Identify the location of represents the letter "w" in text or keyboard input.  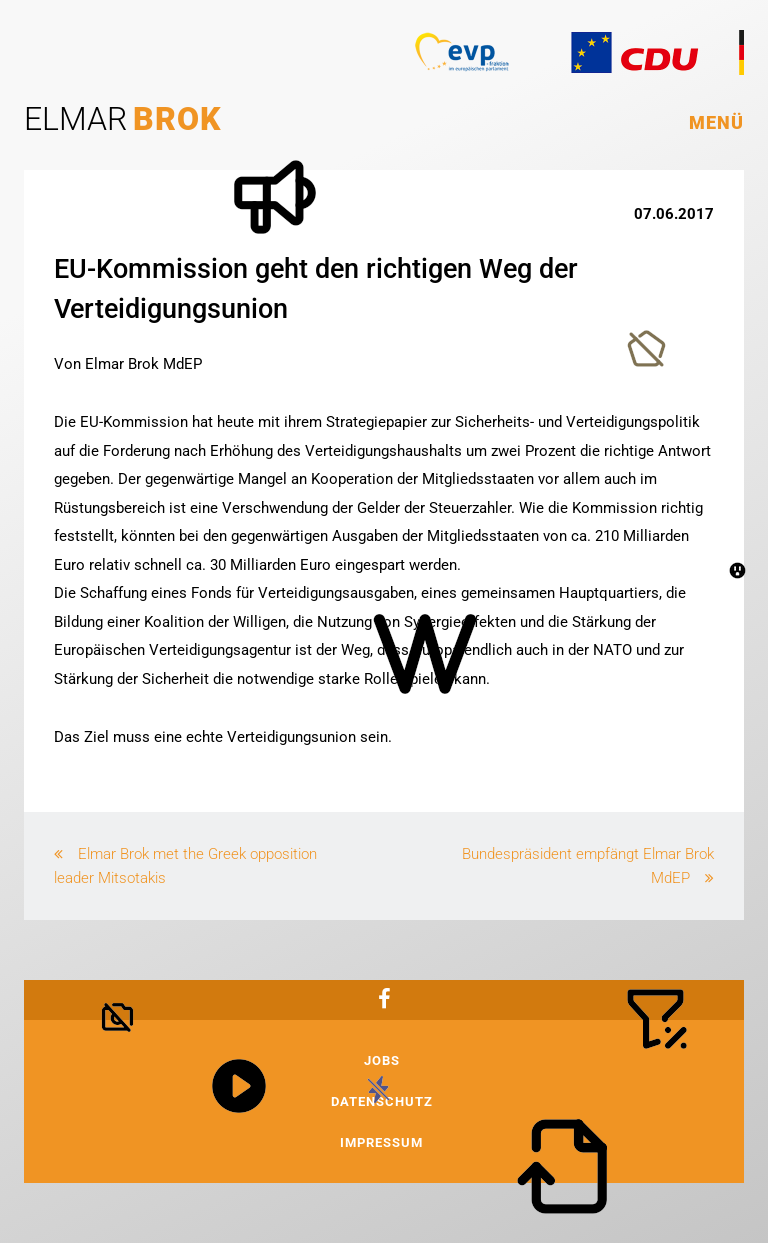
(425, 654).